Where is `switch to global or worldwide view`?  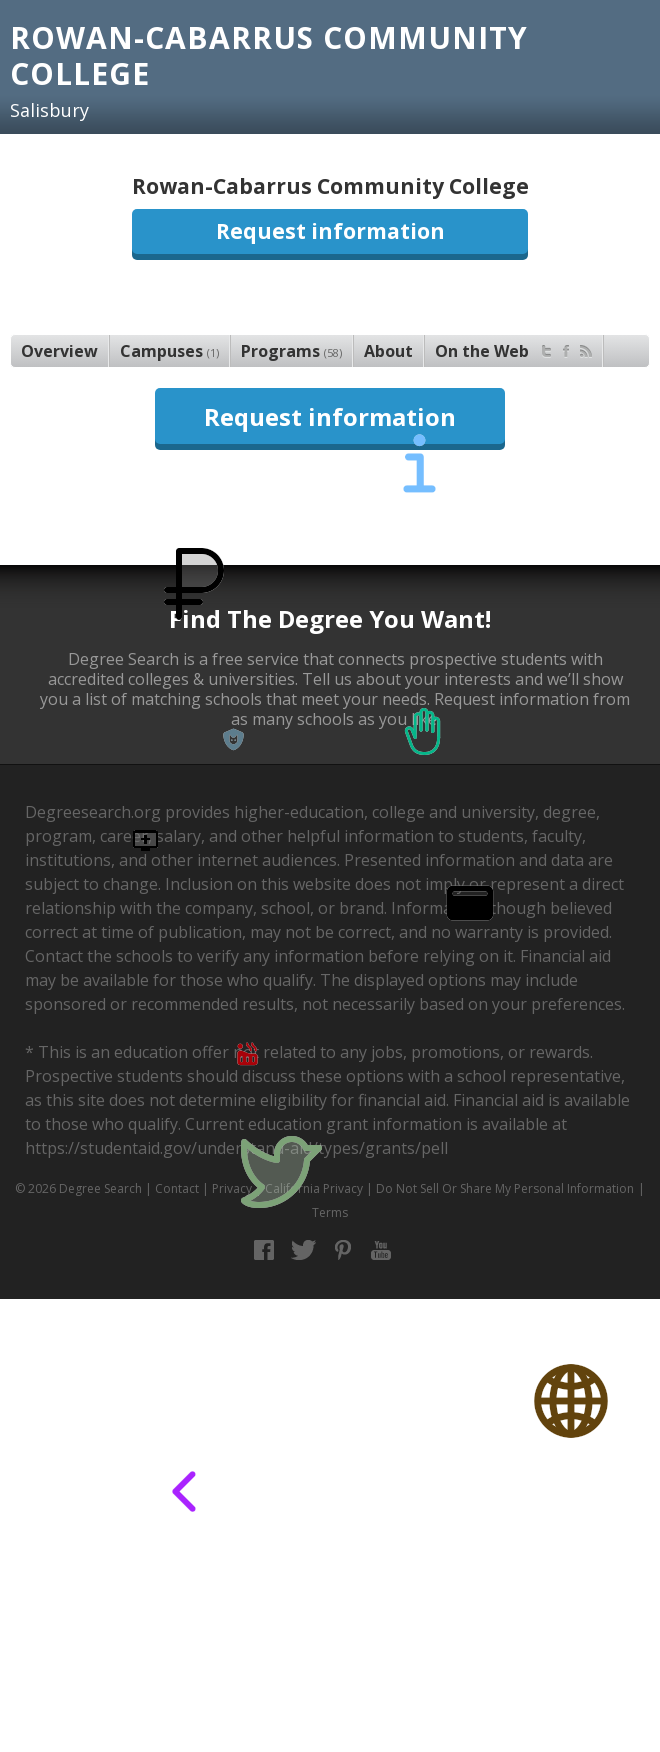 switch to global or worldwide view is located at coordinates (571, 1401).